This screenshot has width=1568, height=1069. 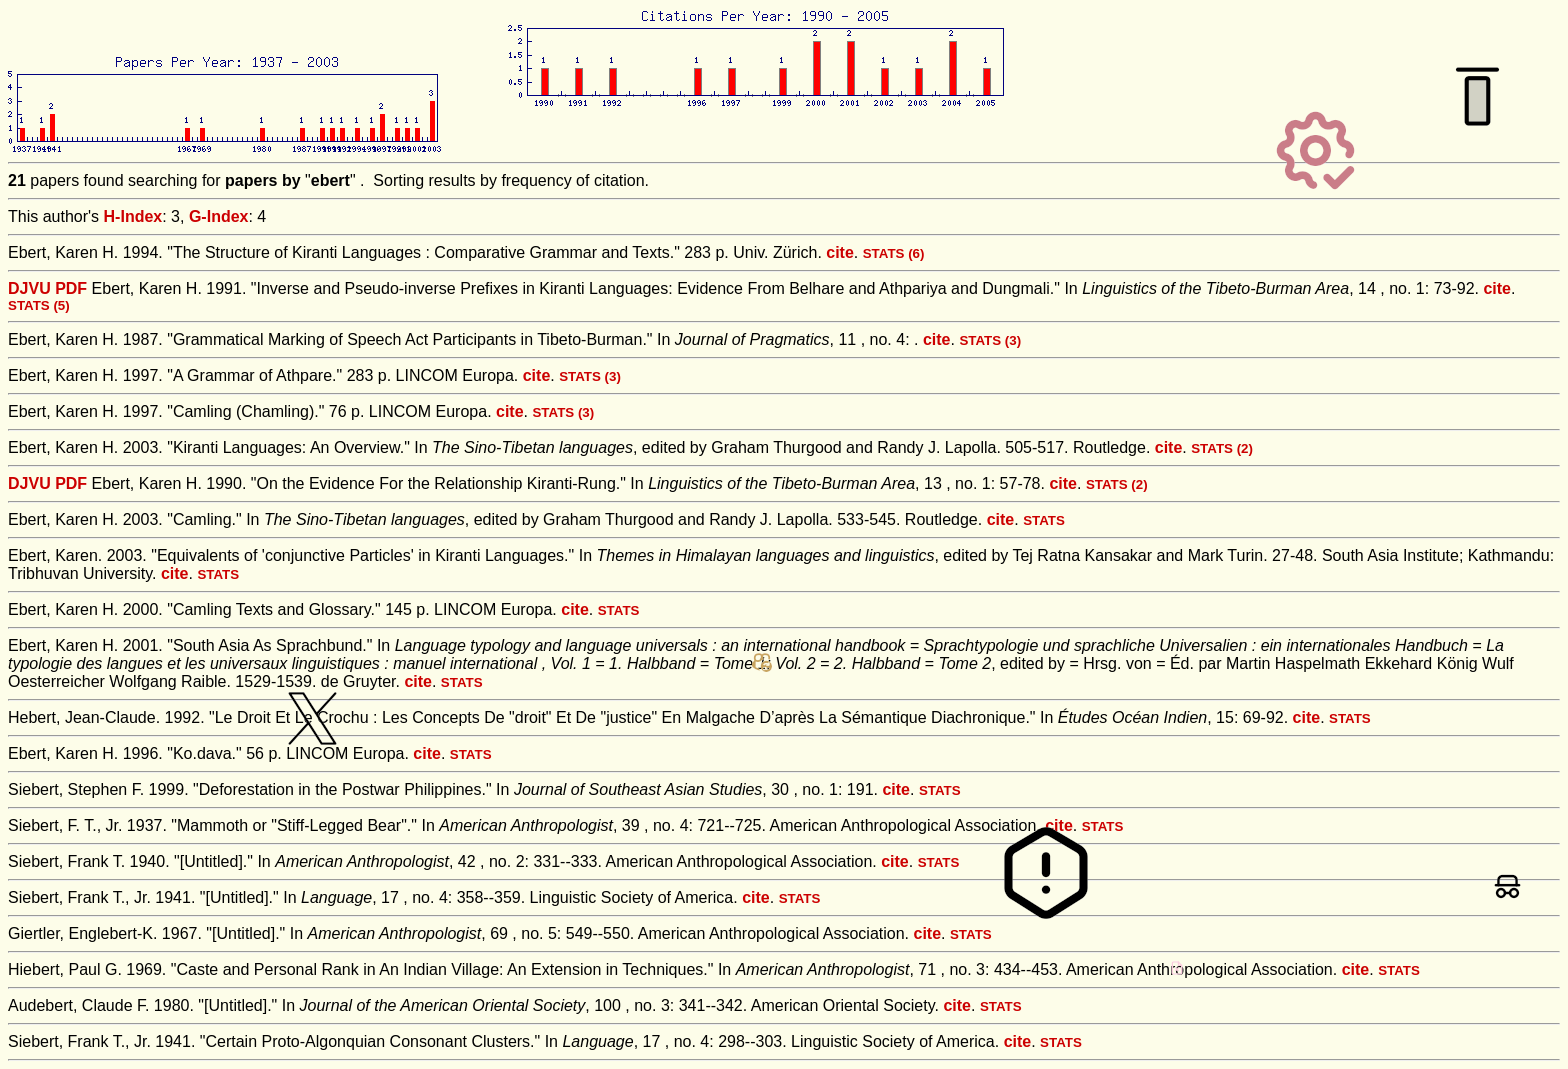 What do you see at coordinates (312, 718) in the screenshot?
I see `open the X (formerly Twitter) app` at bounding box center [312, 718].